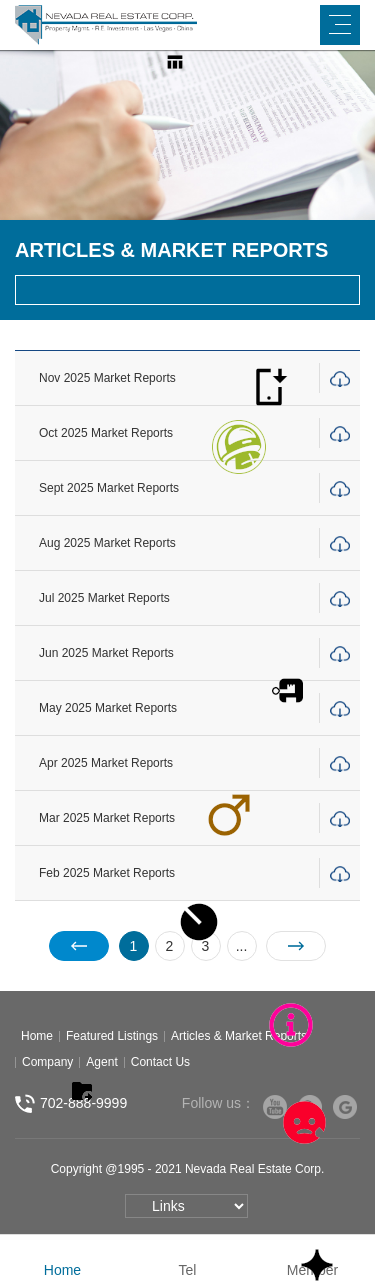 This screenshot has width=375, height=1284. I want to click on open authentik identity provider settings, so click(287, 690).